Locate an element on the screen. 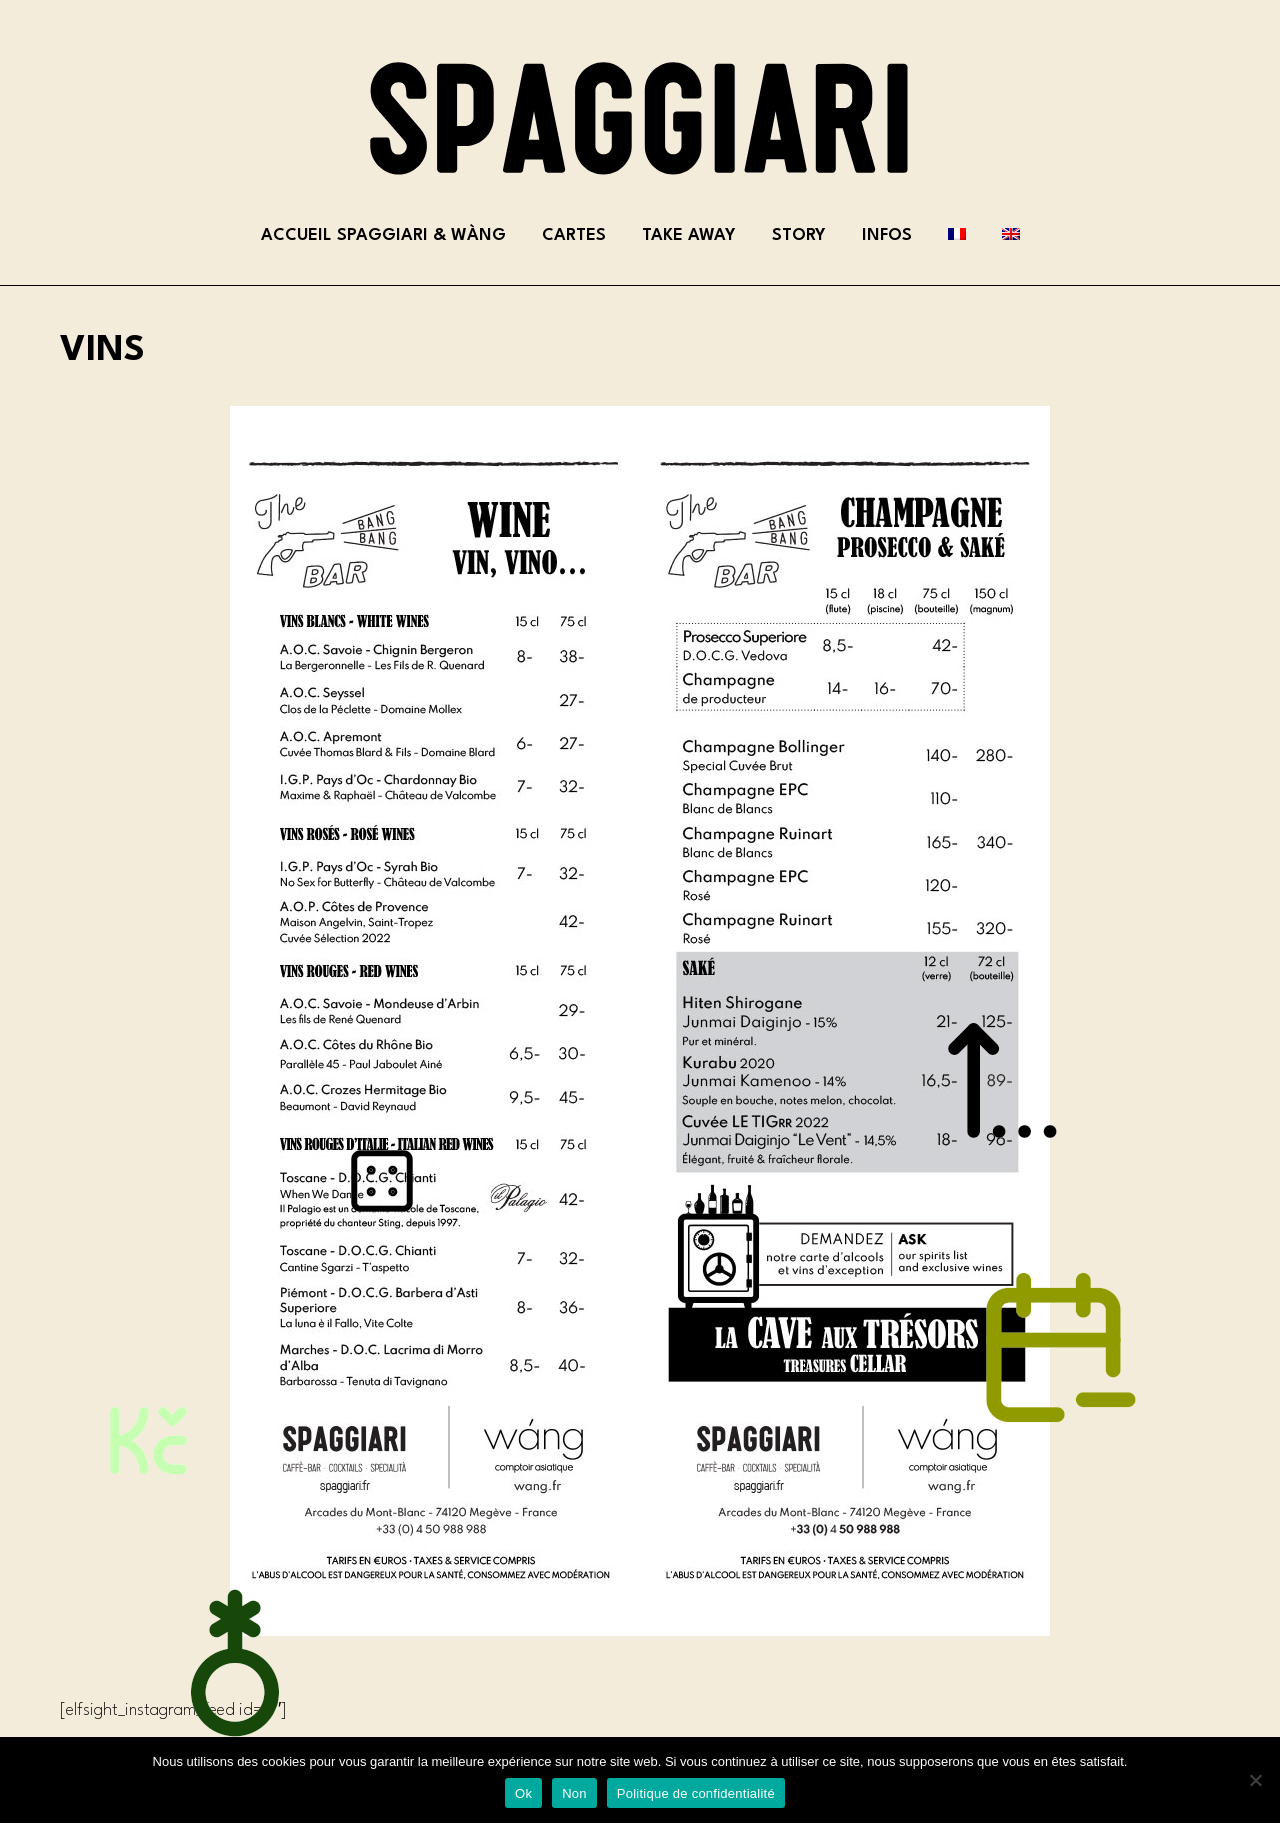 The width and height of the screenshot is (1280, 1823). represents the y-axis in a chart or graph is located at coordinates (1005, 1080).